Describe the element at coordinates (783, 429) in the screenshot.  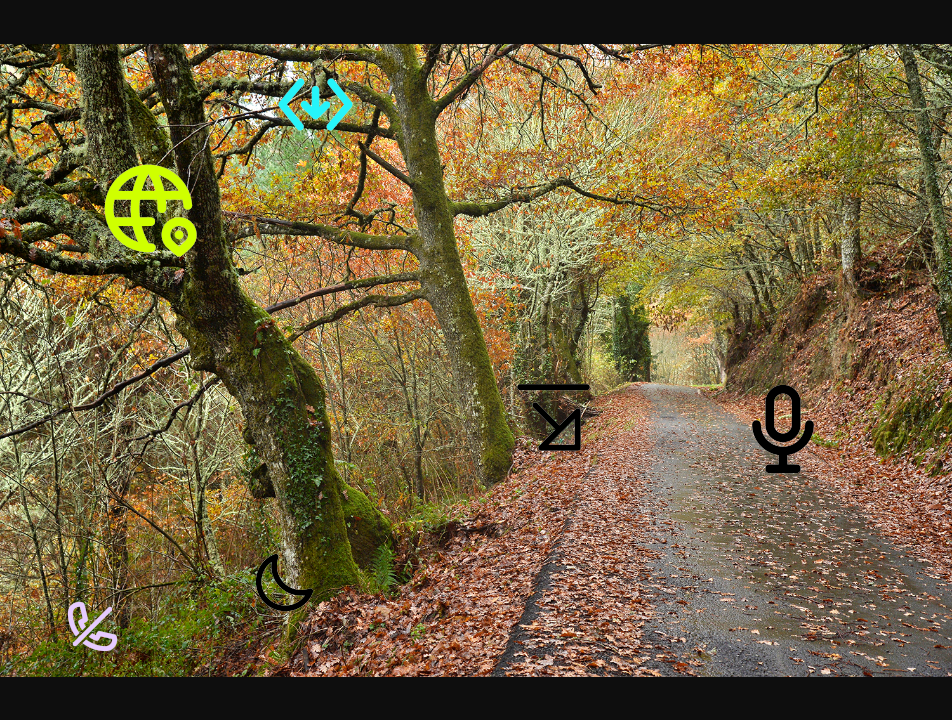
I see `tap to use voice input` at that location.